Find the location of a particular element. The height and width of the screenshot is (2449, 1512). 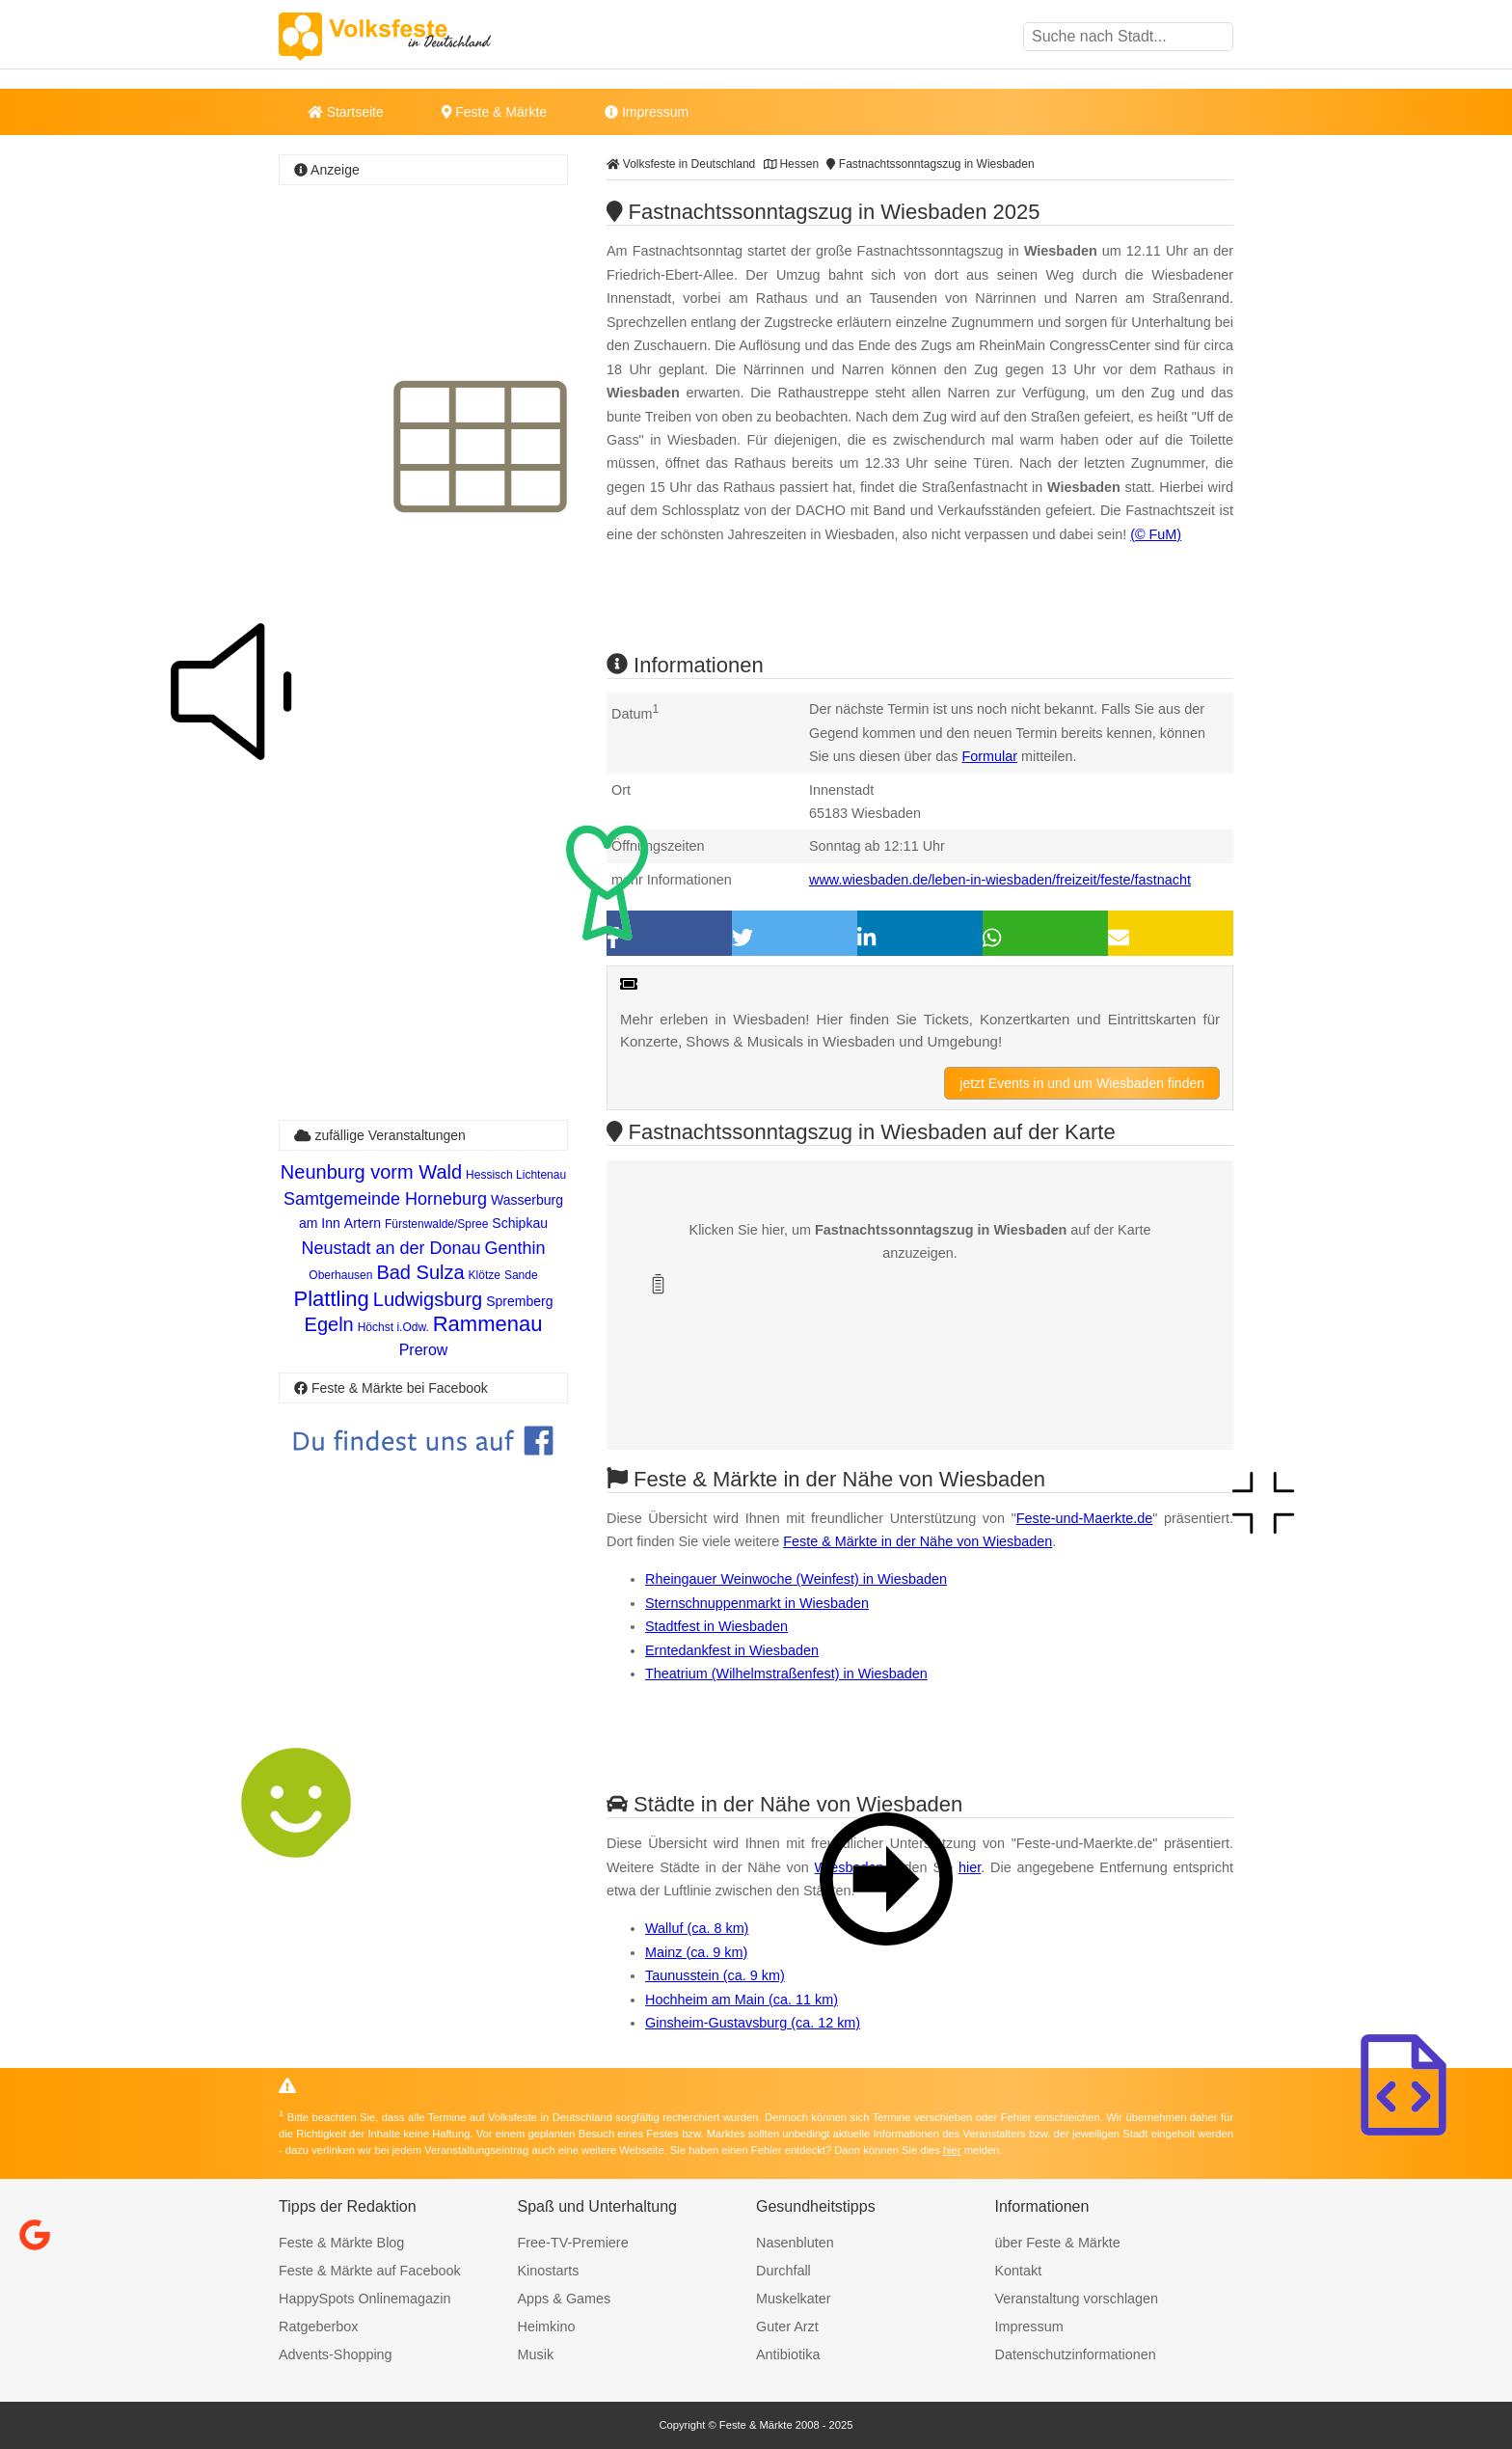

adjust volume to low level is located at coordinates (239, 692).